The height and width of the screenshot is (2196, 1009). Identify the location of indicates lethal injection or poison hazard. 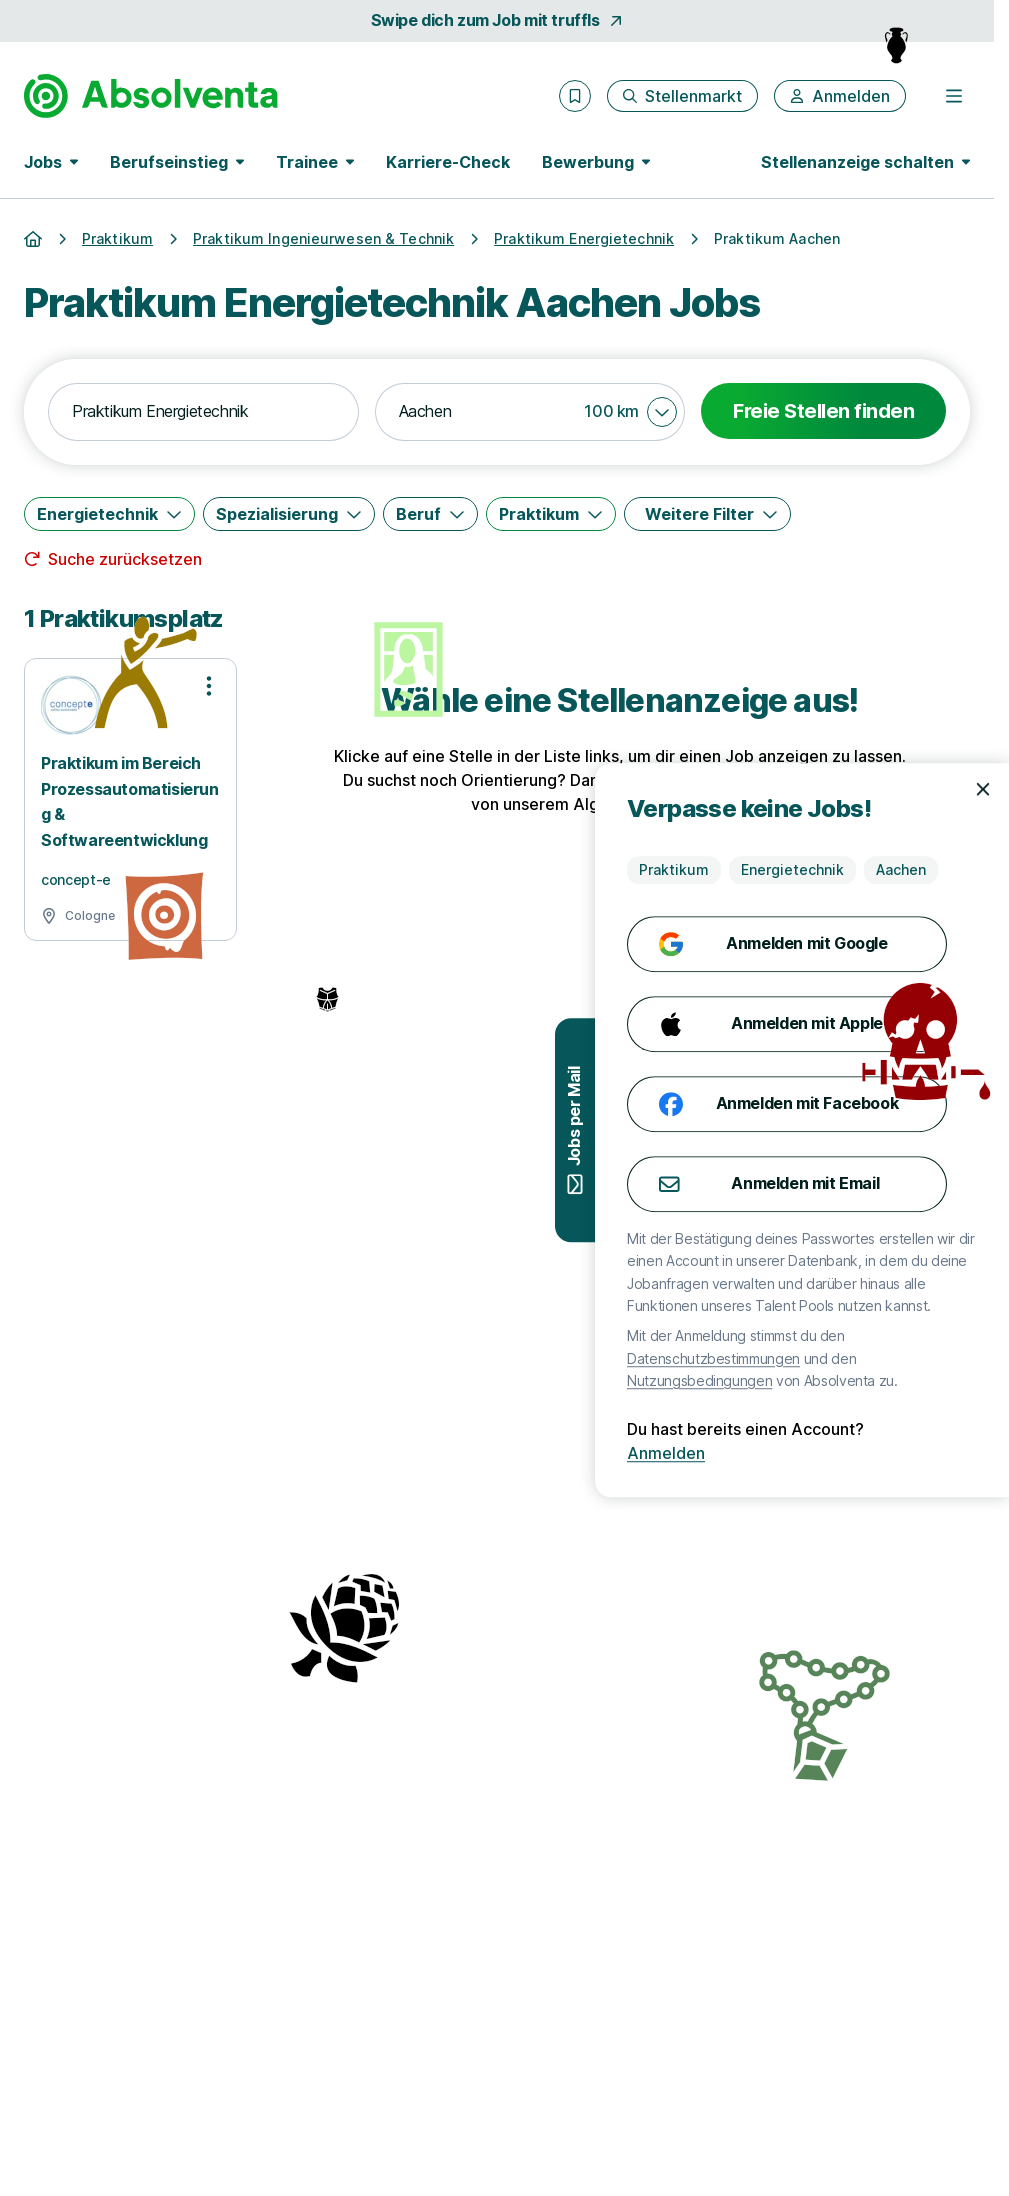
(923, 1041).